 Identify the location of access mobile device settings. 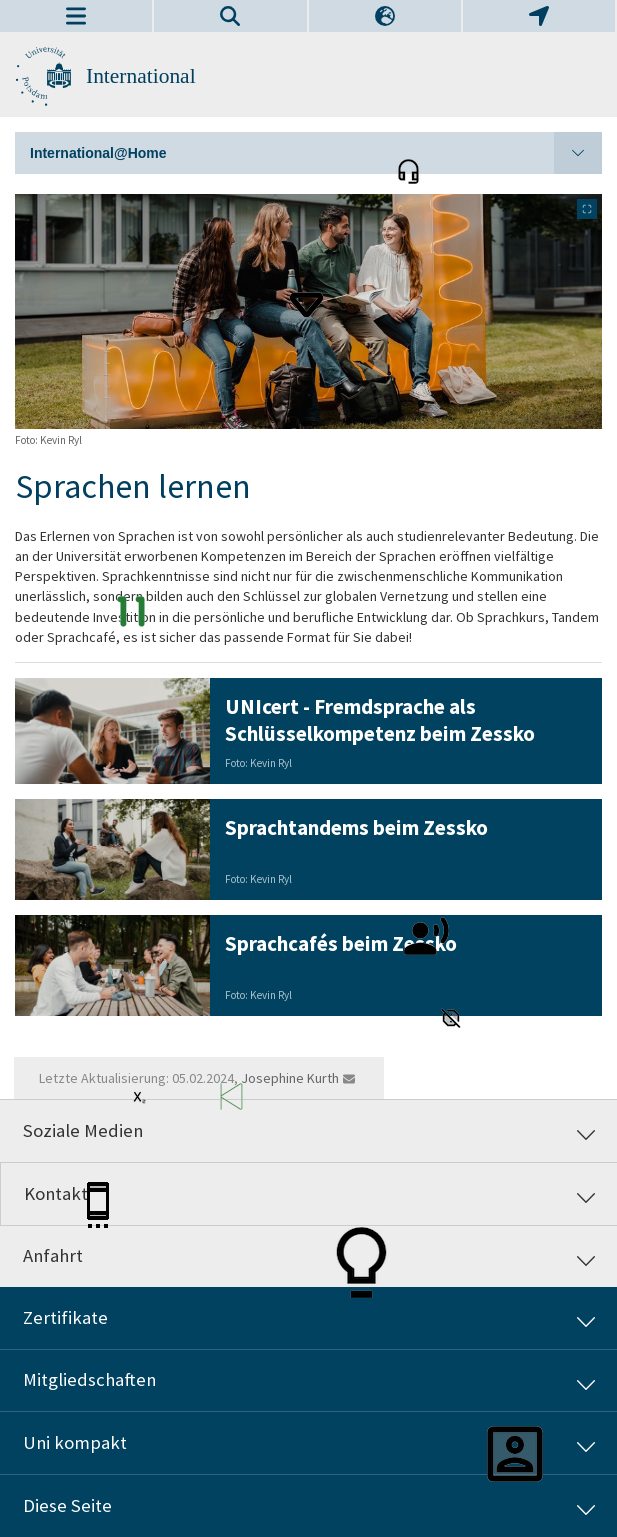
(98, 1205).